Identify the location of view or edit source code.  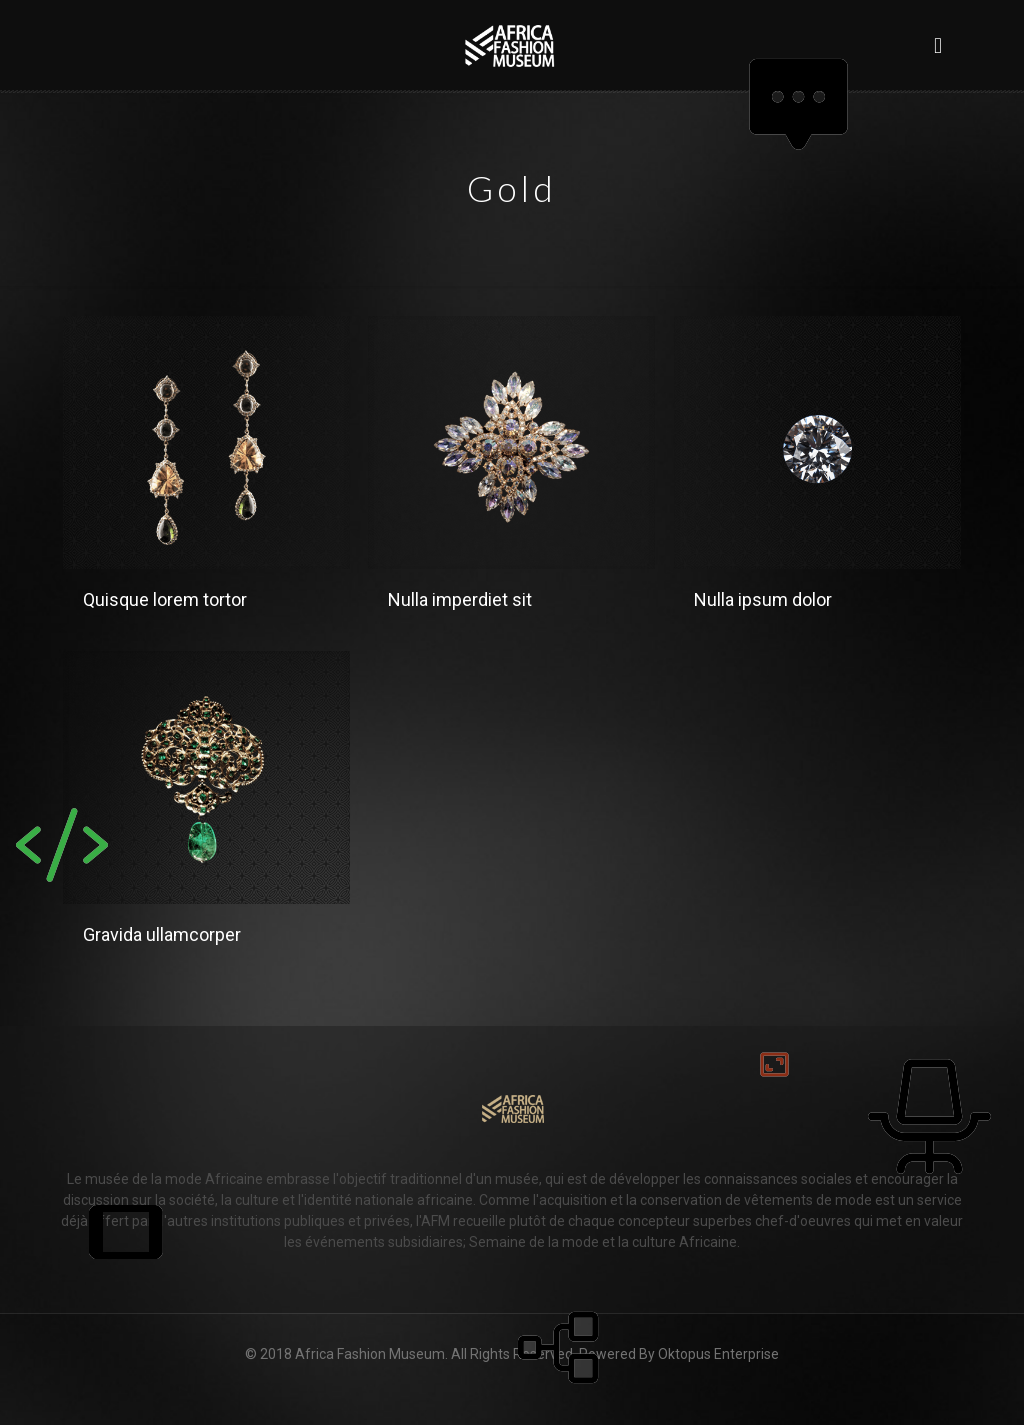
(62, 845).